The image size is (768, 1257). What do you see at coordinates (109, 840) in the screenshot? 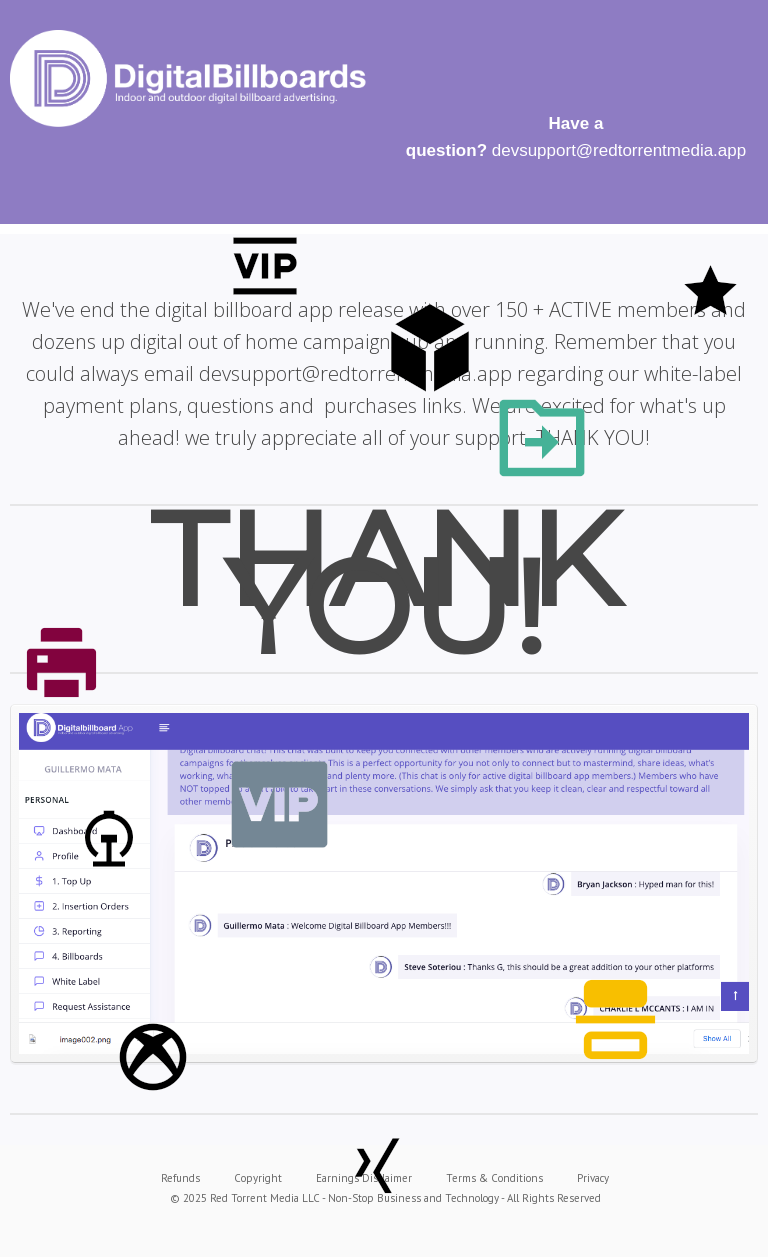
I see `china railway logo` at bounding box center [109, 840].